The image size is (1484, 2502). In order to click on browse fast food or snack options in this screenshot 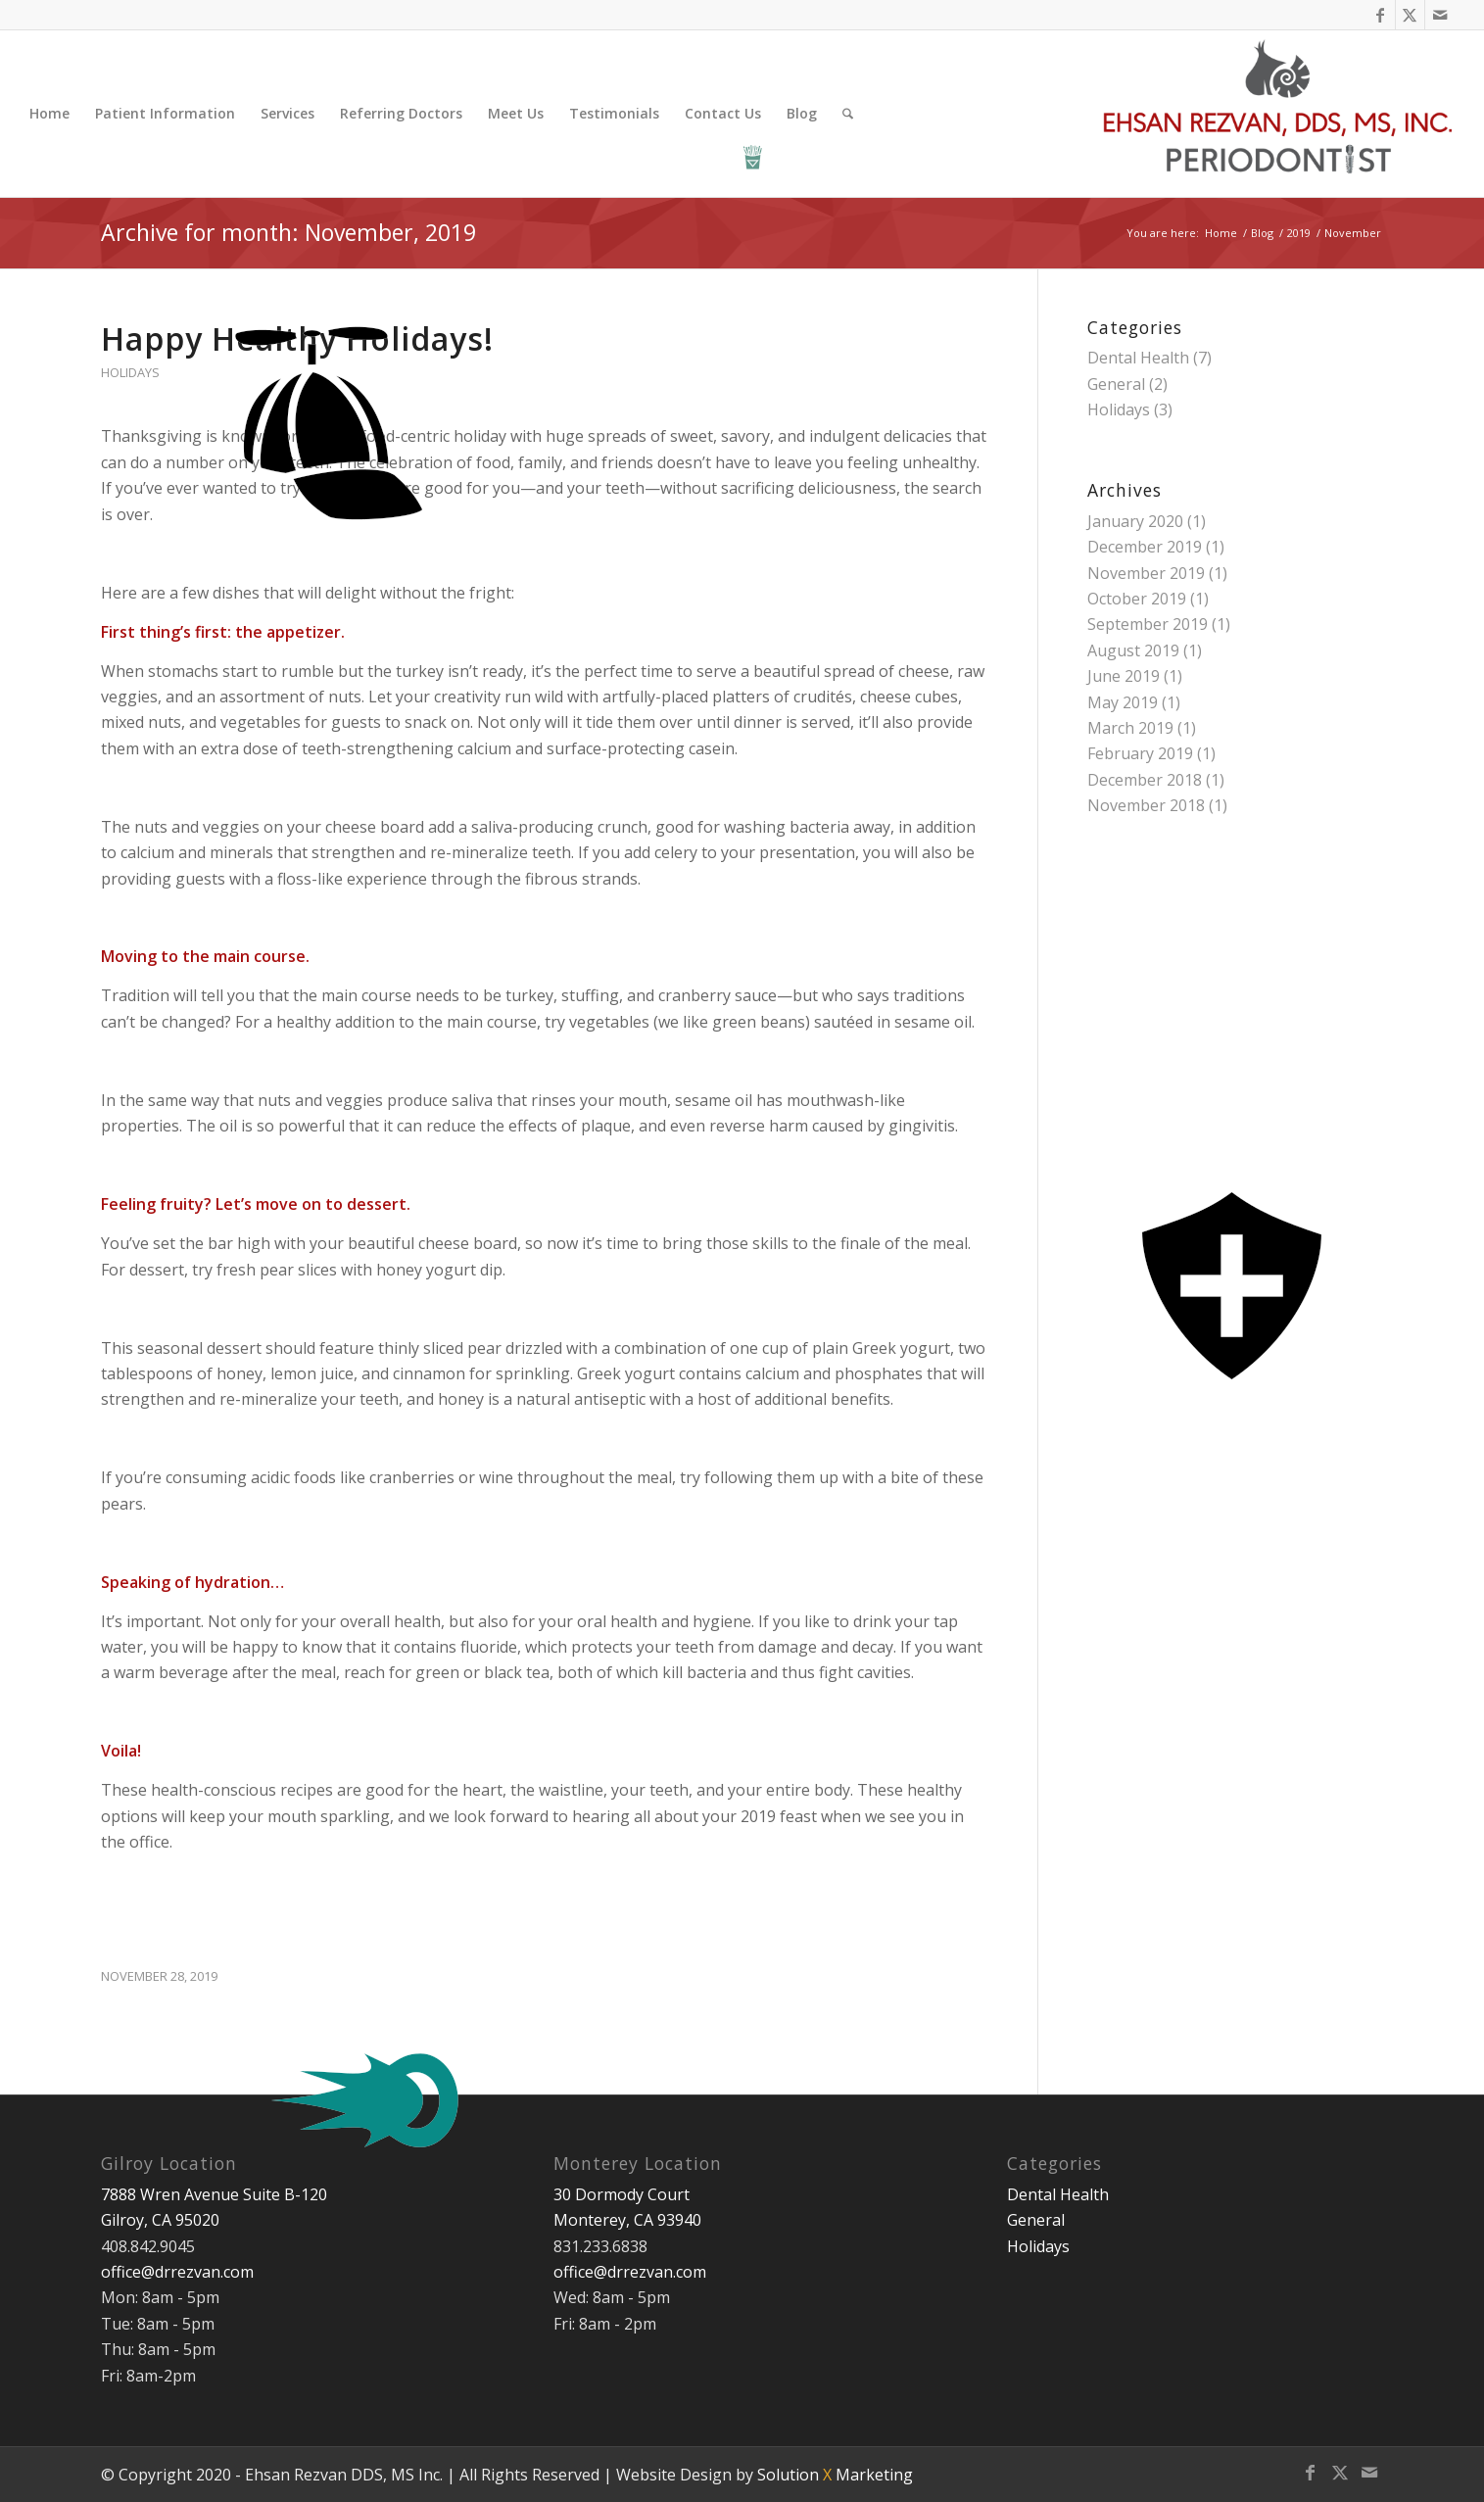, I will do `click(752, 157)`.